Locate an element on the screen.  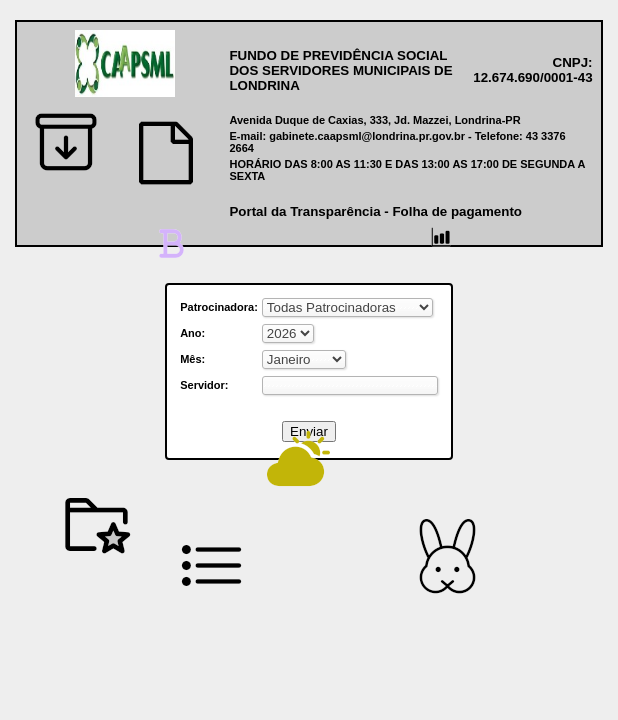
access your starred or favorite folder is located at coordinates (96, 524).